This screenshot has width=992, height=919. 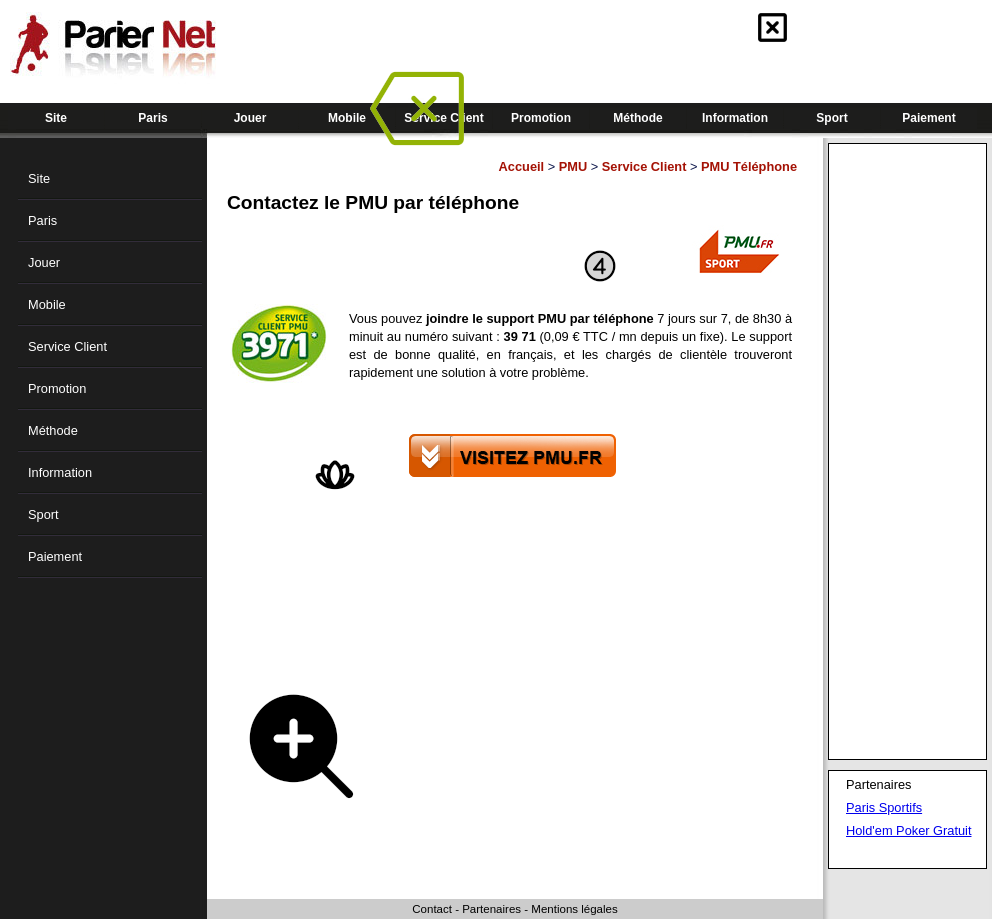 I want to click on close or dismiss a modal window, so click(x=772, y=27).